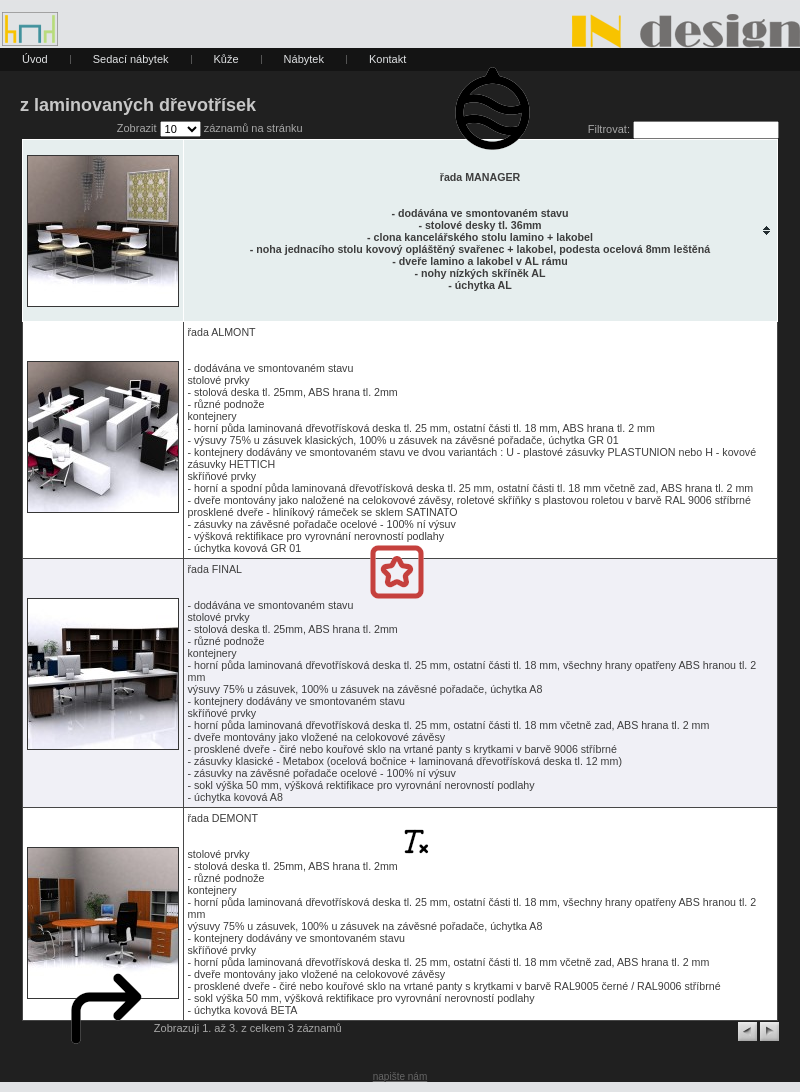  I want to click on holiday or seasonal decoration indicator, so click(492, 108).